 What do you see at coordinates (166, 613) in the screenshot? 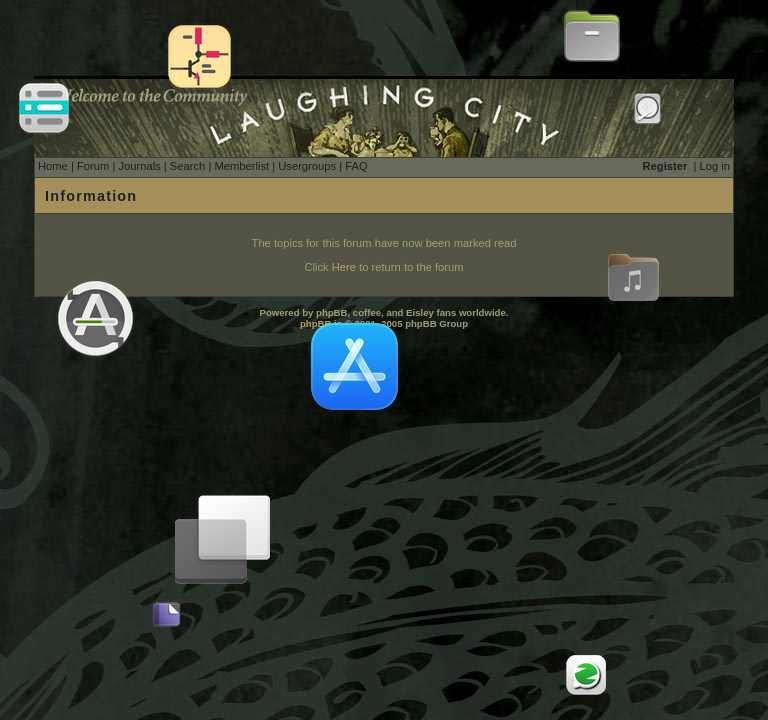
I see `change desktop wallpaper settings` at bounding box center [166, 613].